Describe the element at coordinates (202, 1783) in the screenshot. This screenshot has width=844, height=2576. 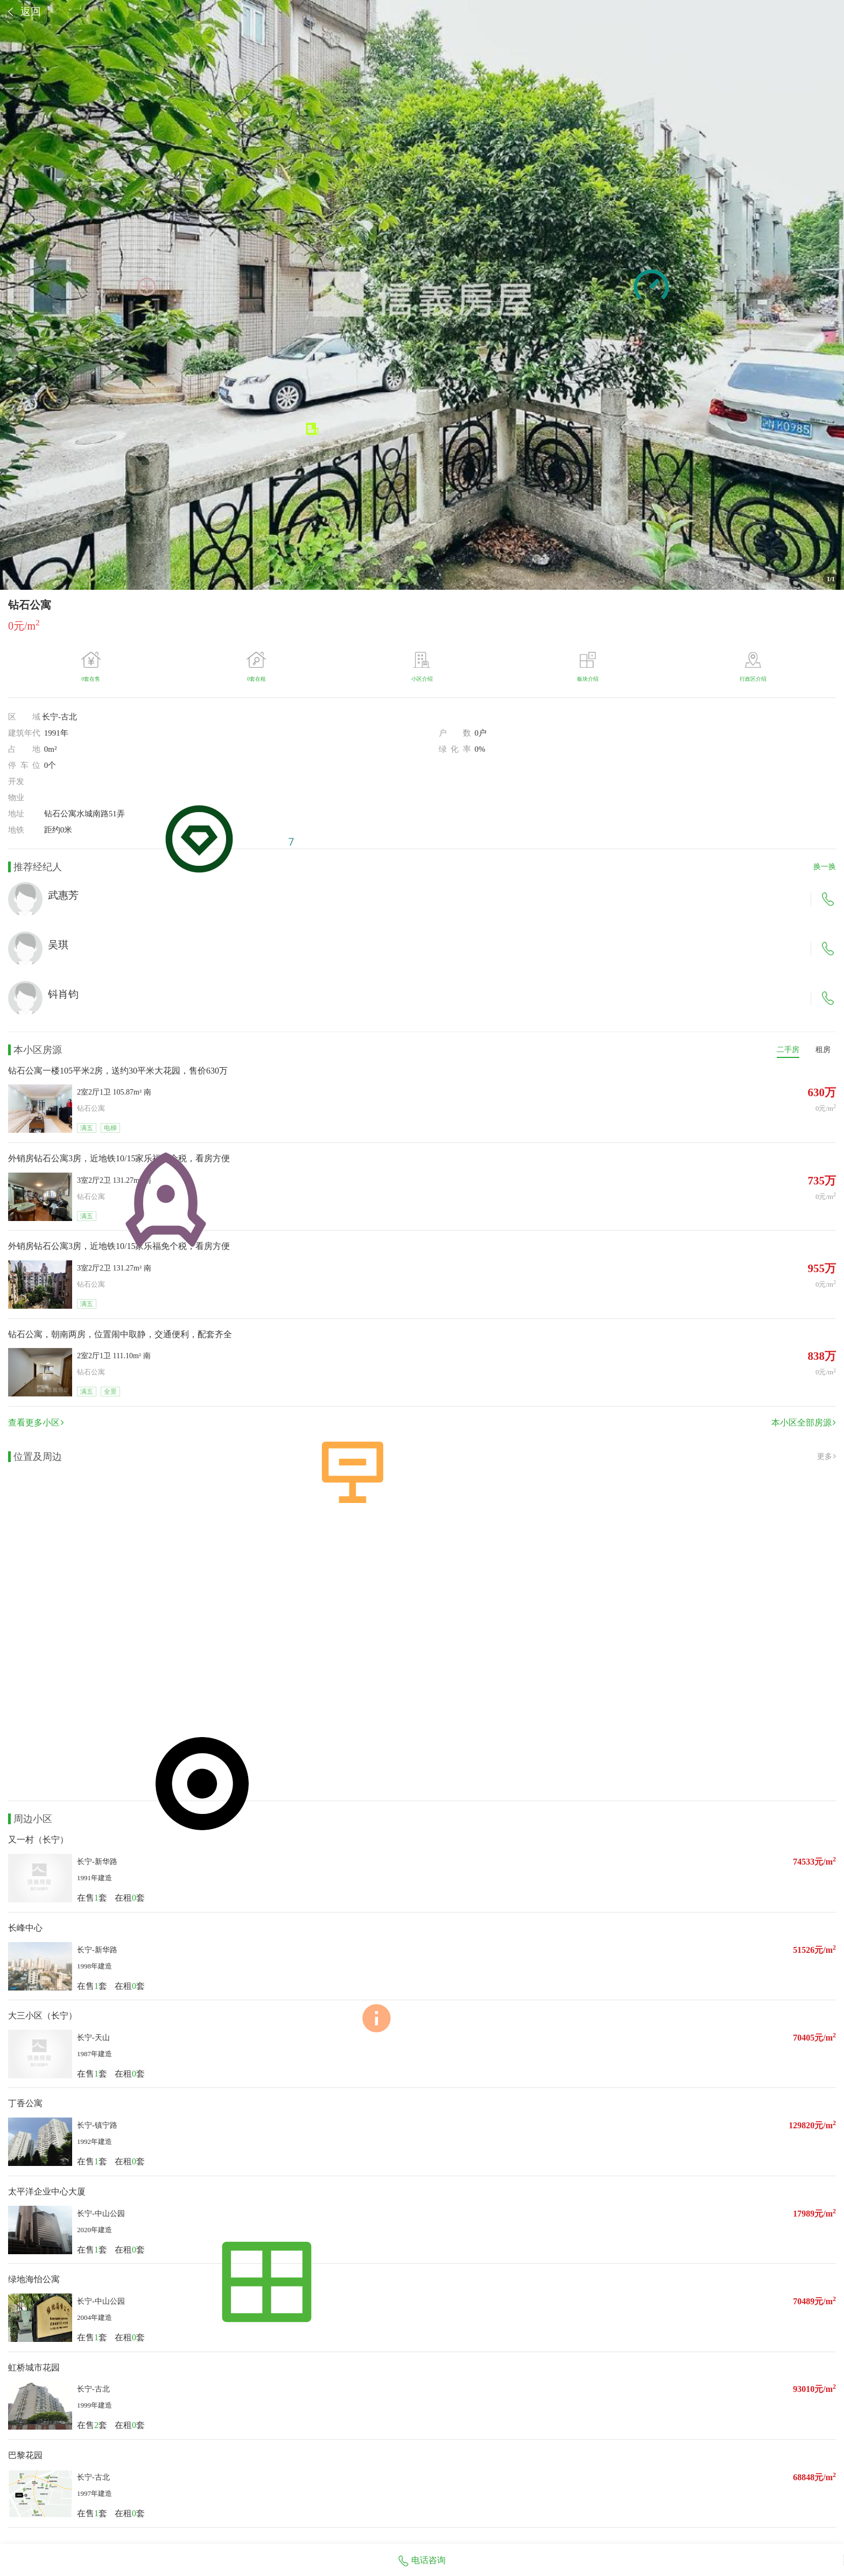
I see `Target store logo` at that location.